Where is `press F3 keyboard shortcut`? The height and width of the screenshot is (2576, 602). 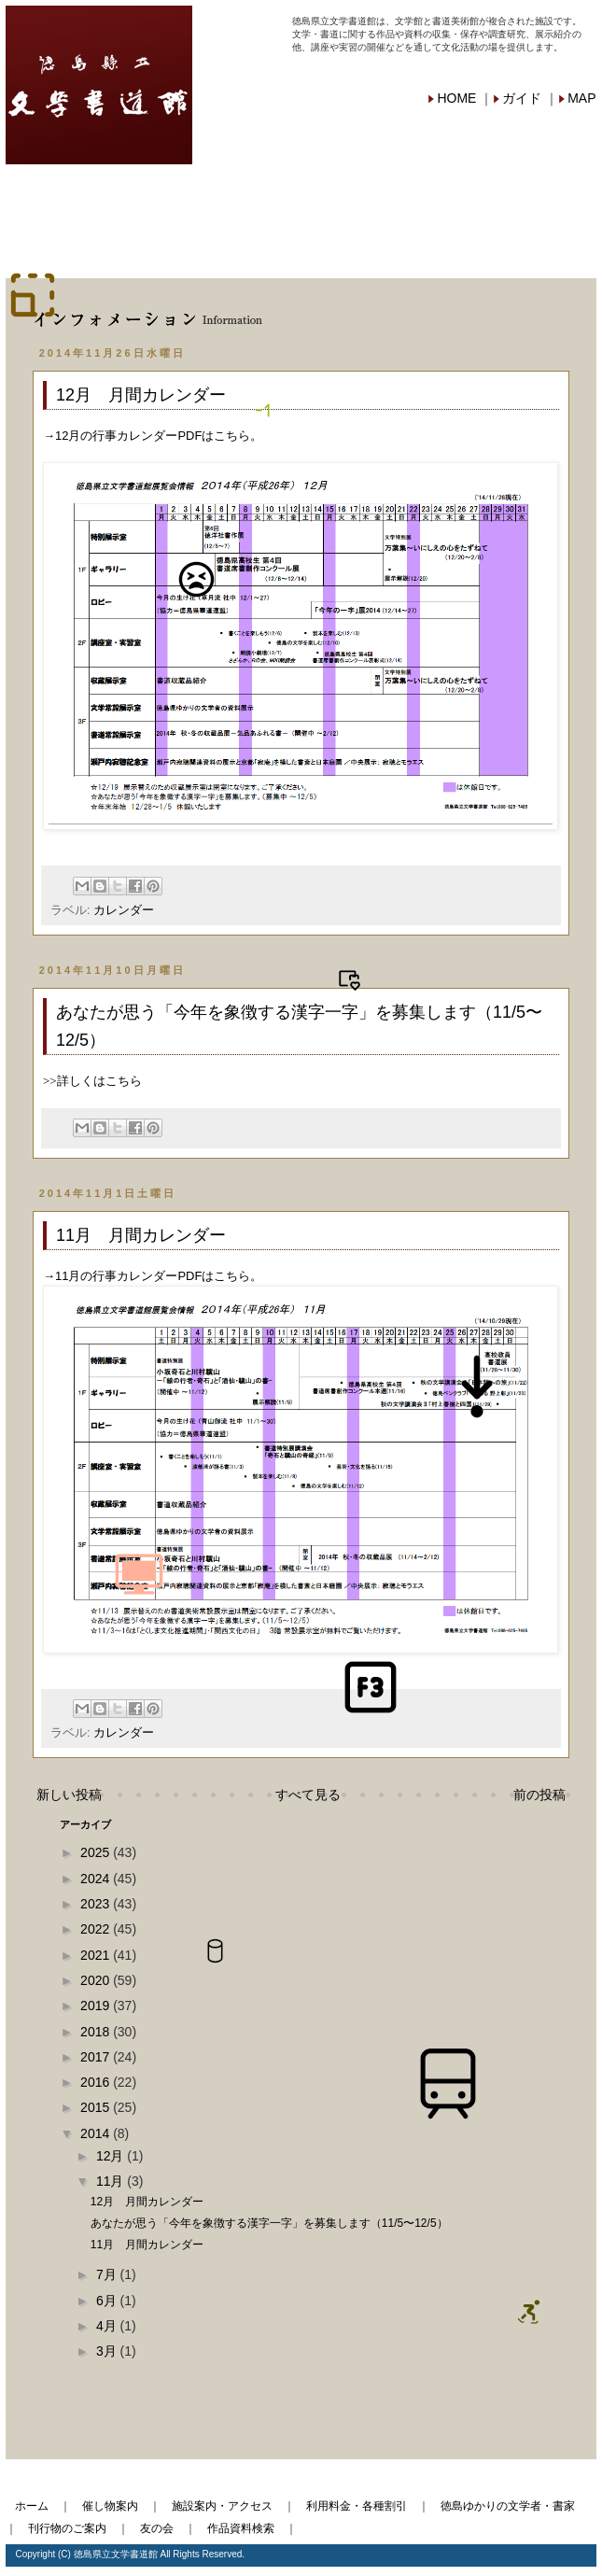 press F3 keyboard shortcut is located at coordinates (371, 1687).